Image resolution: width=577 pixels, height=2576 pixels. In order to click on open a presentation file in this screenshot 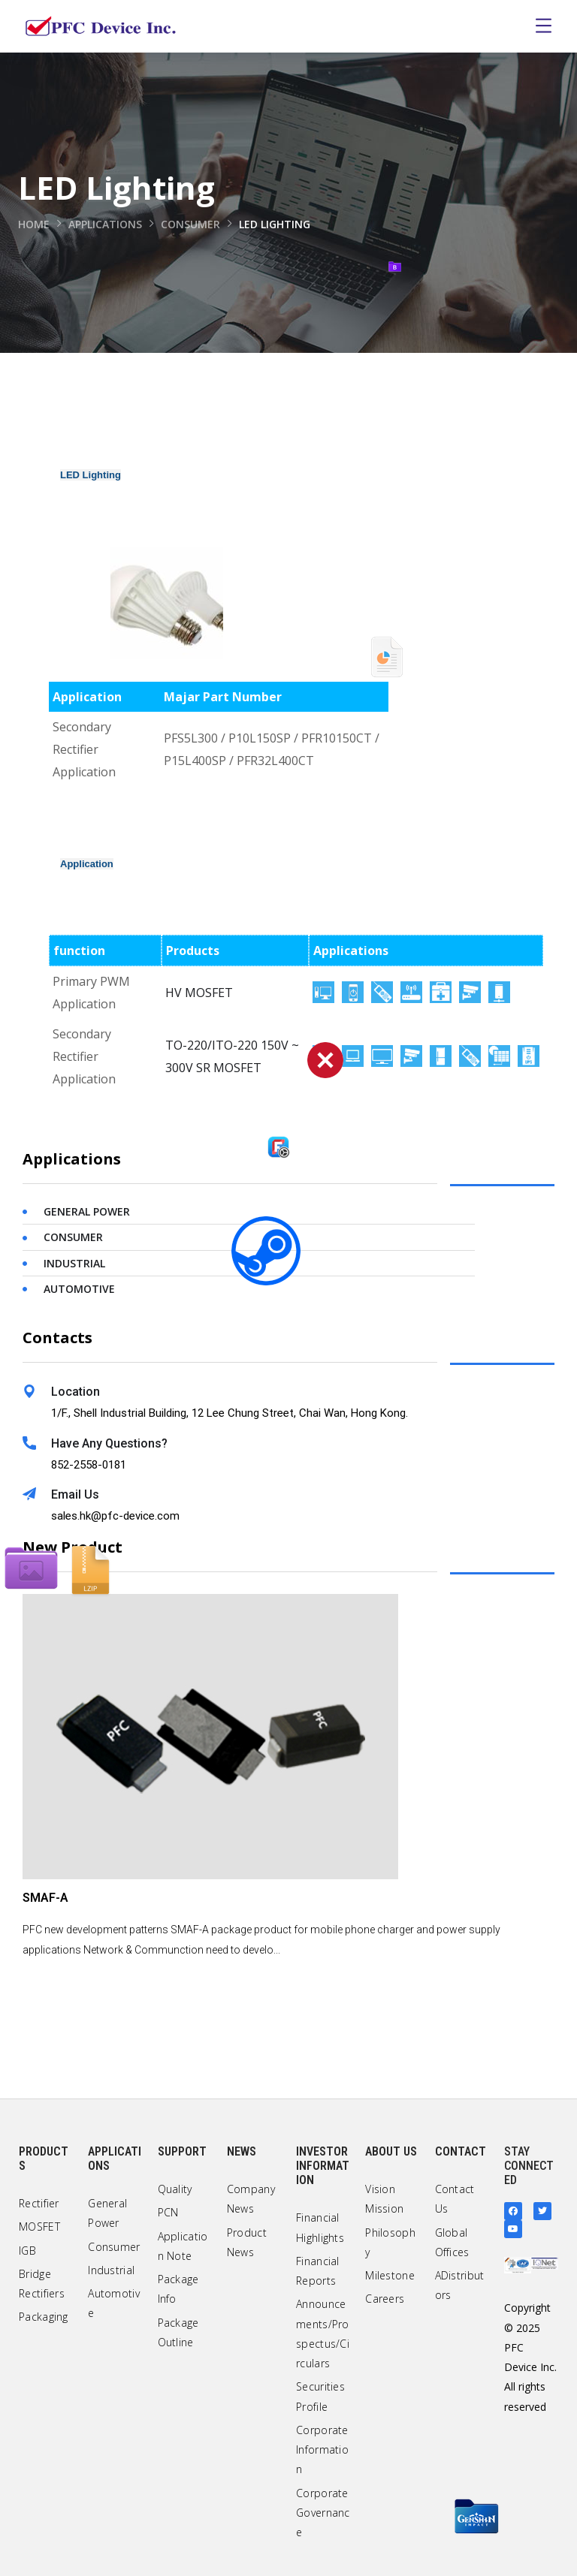, I will do `click(387, 657)`.